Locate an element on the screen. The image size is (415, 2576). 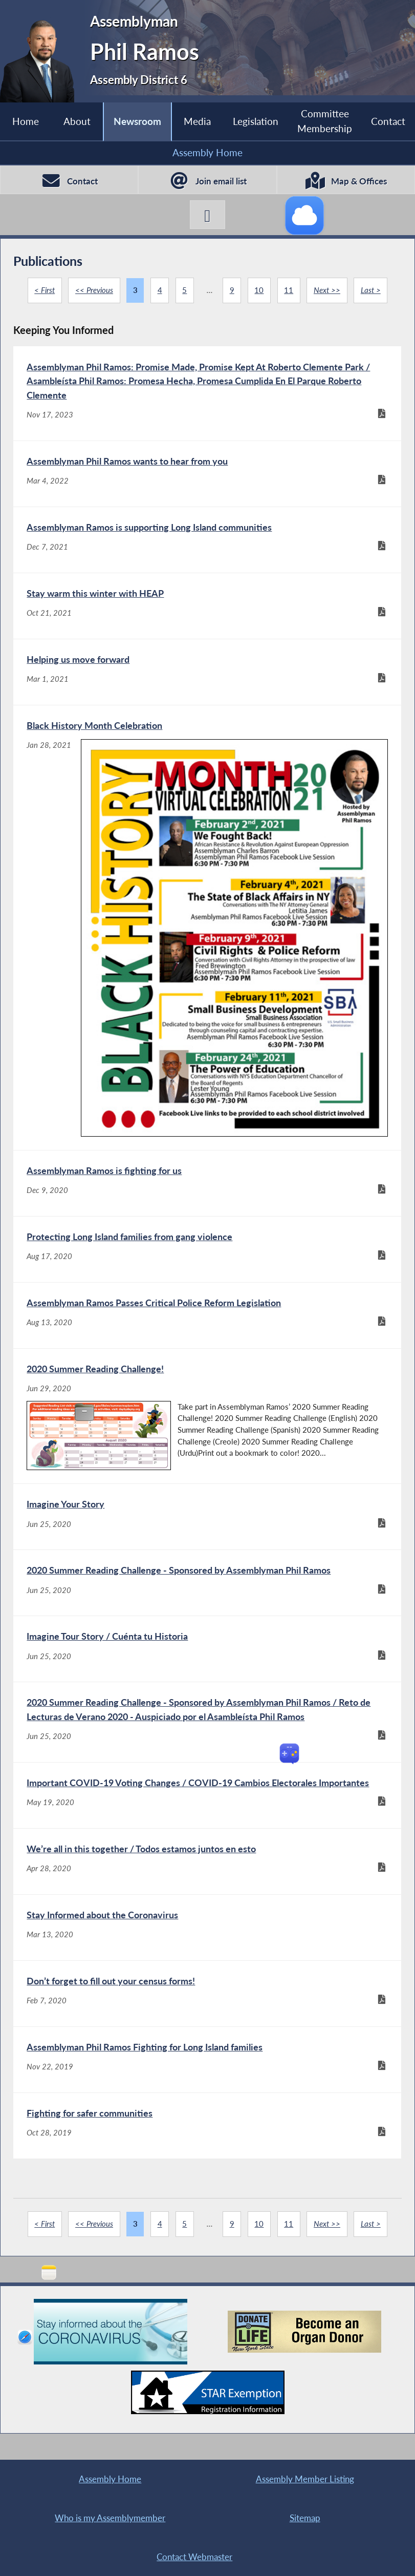
open file manager application is located at coordinates (84, 1412).